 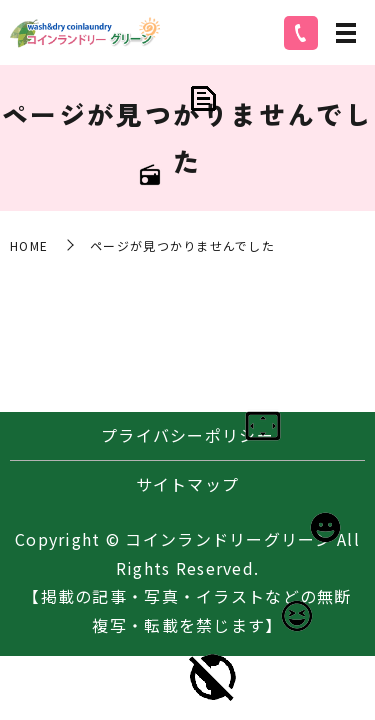 I want to click on view text document or note, so click(x=203, y=98).